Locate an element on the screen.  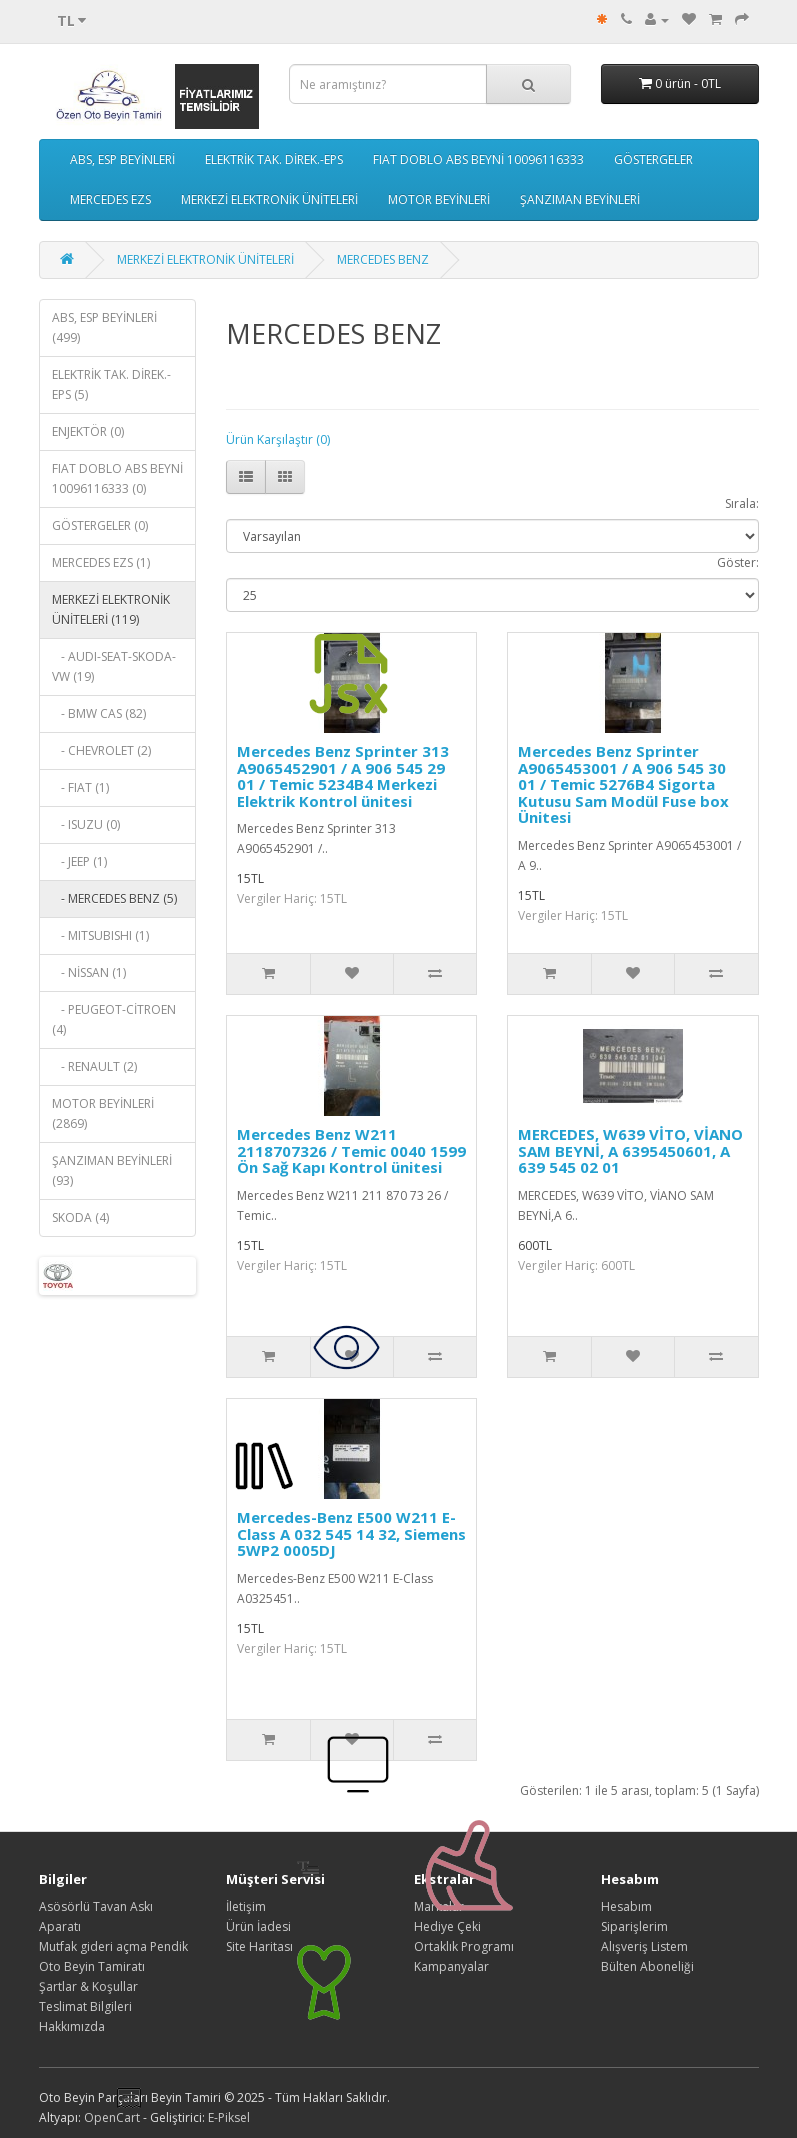
view or preview content is located at coordinates (346, 1347).